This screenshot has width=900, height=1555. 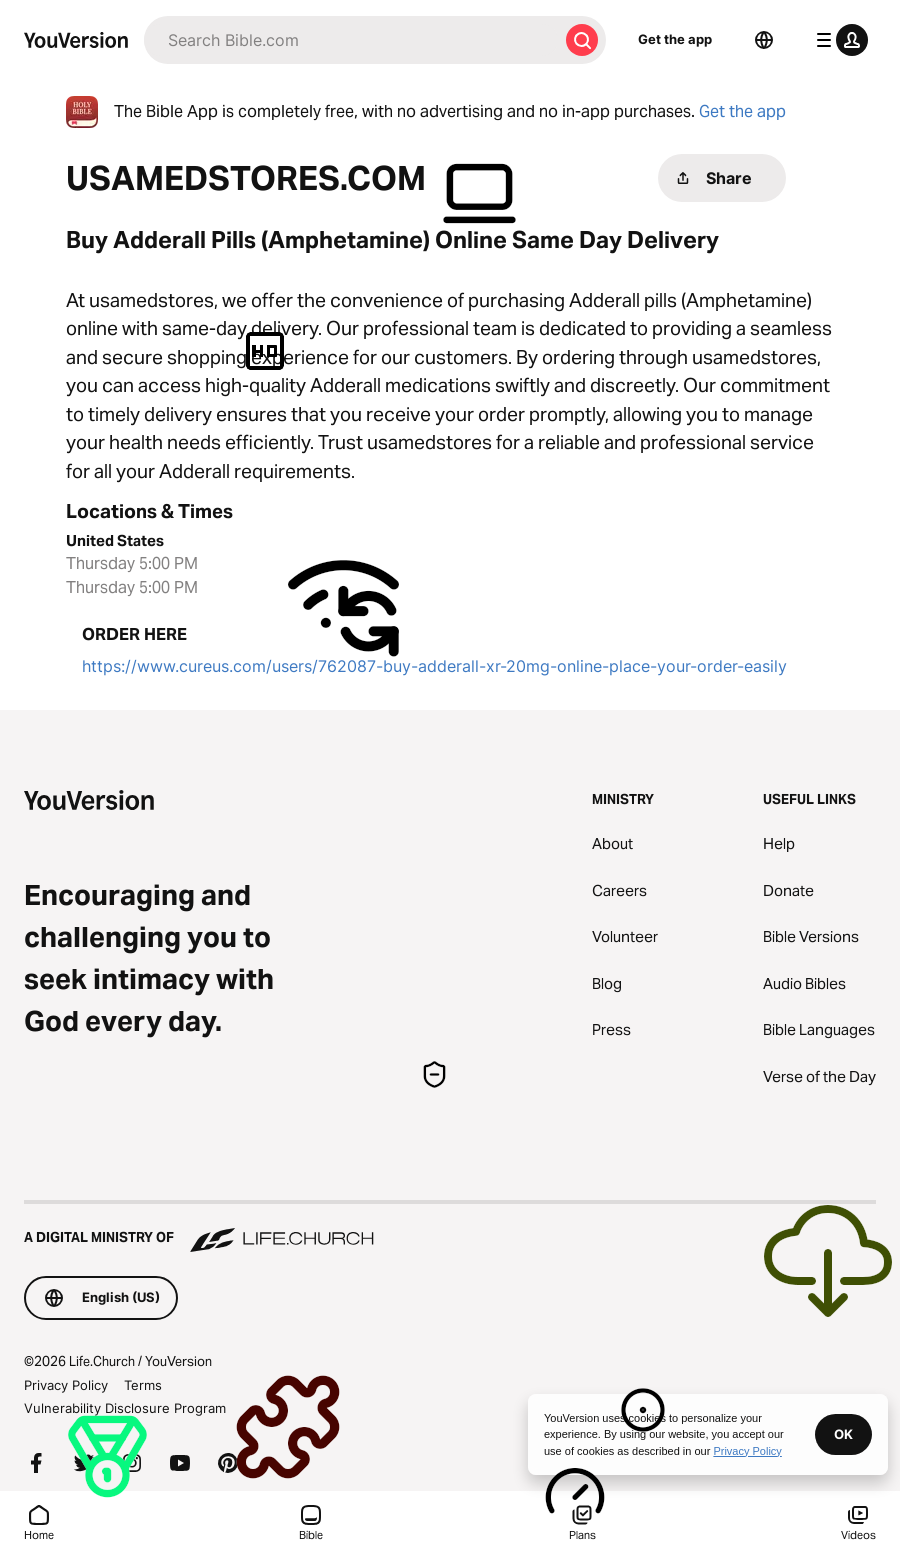 I want to click on view achievements or awards, so click(x=107, y=1456).